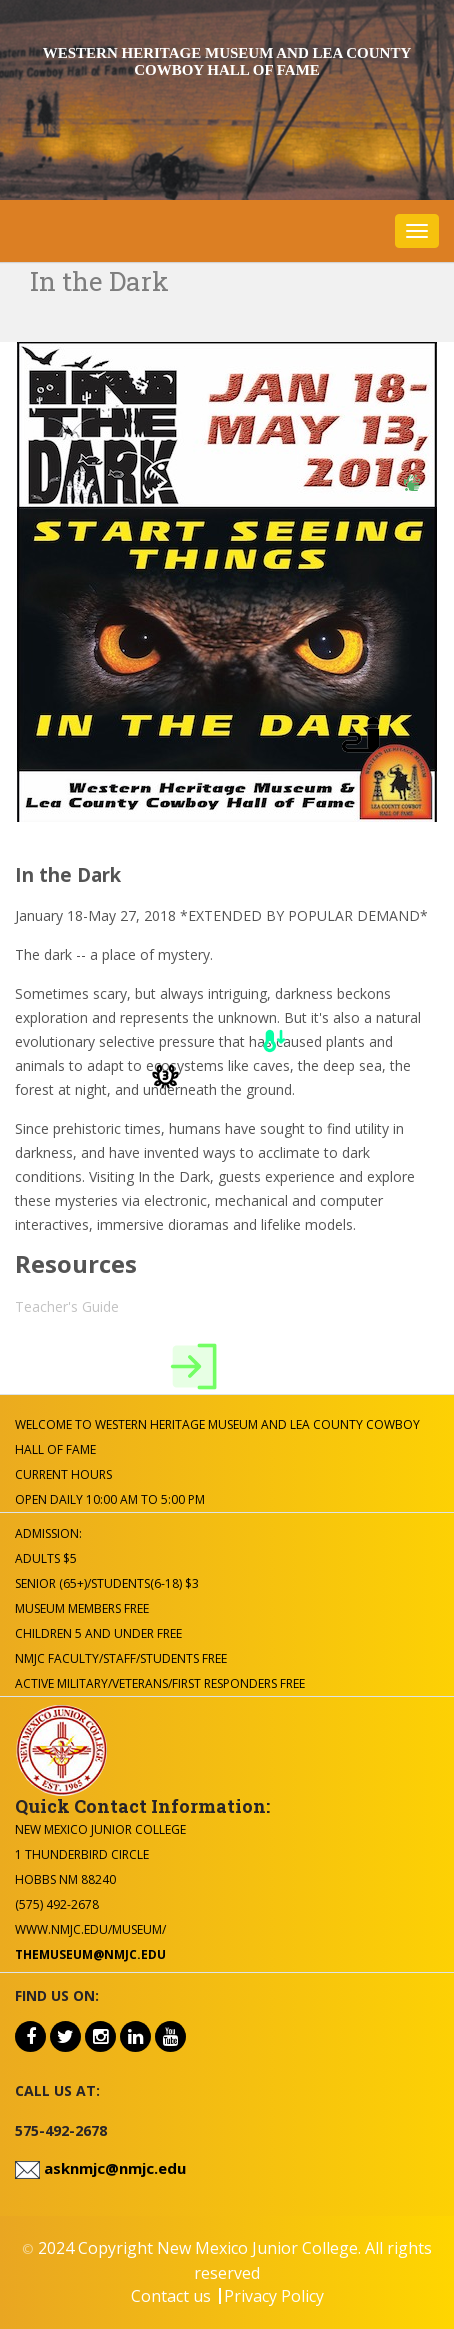 The height and width of the screenshot is (2329, 454). Describe the element at coordinates (361, 736) in the screenshot. I see `compose or write new content` at that location.